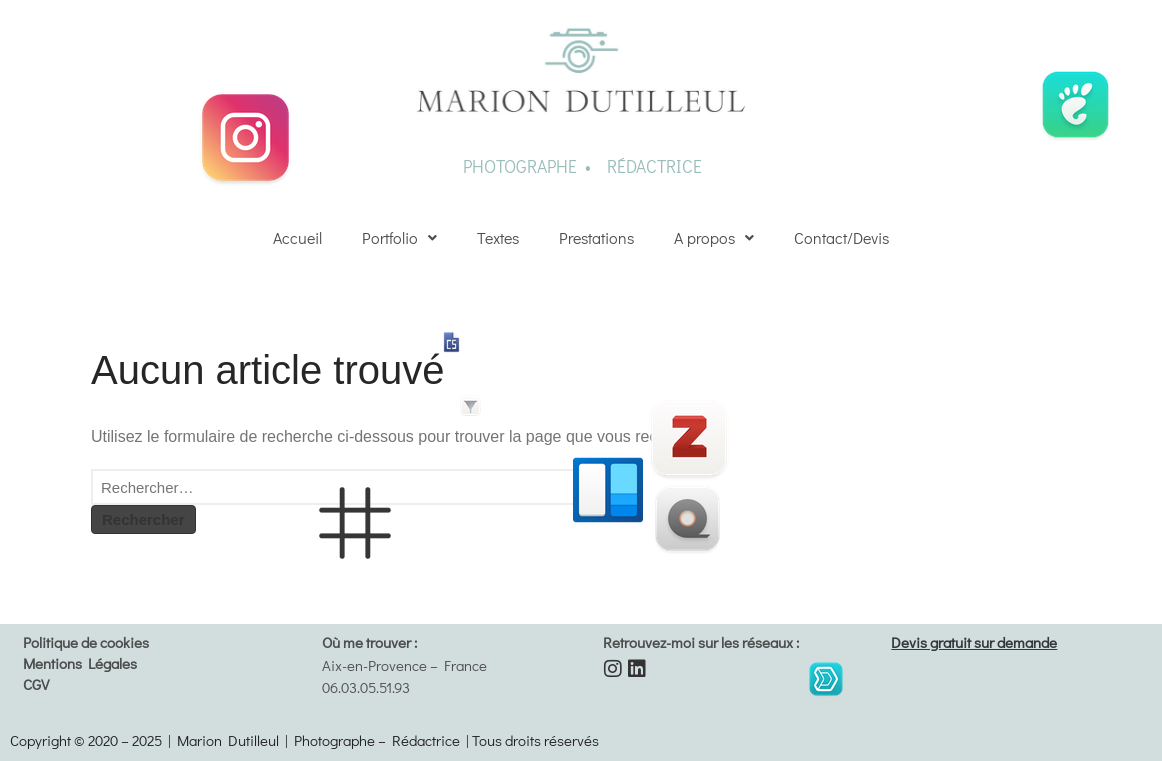 Image resolution: width=1162 pixels, height=761 pixels. Describe the element at coordinates (826, 679) in the screenshot. I see `open synology drive cloud storage app` at that location.